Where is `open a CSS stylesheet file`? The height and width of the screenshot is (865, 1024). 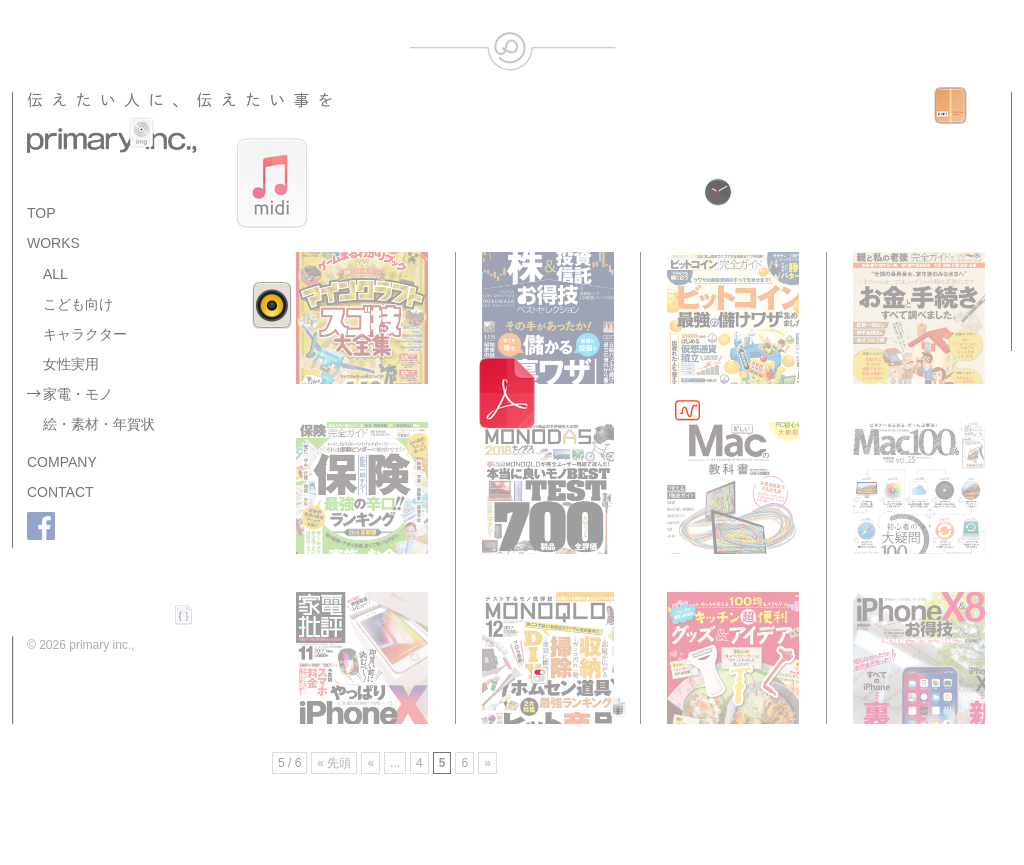
open a CSS stylesheet file is located at coordinates (183, 614).